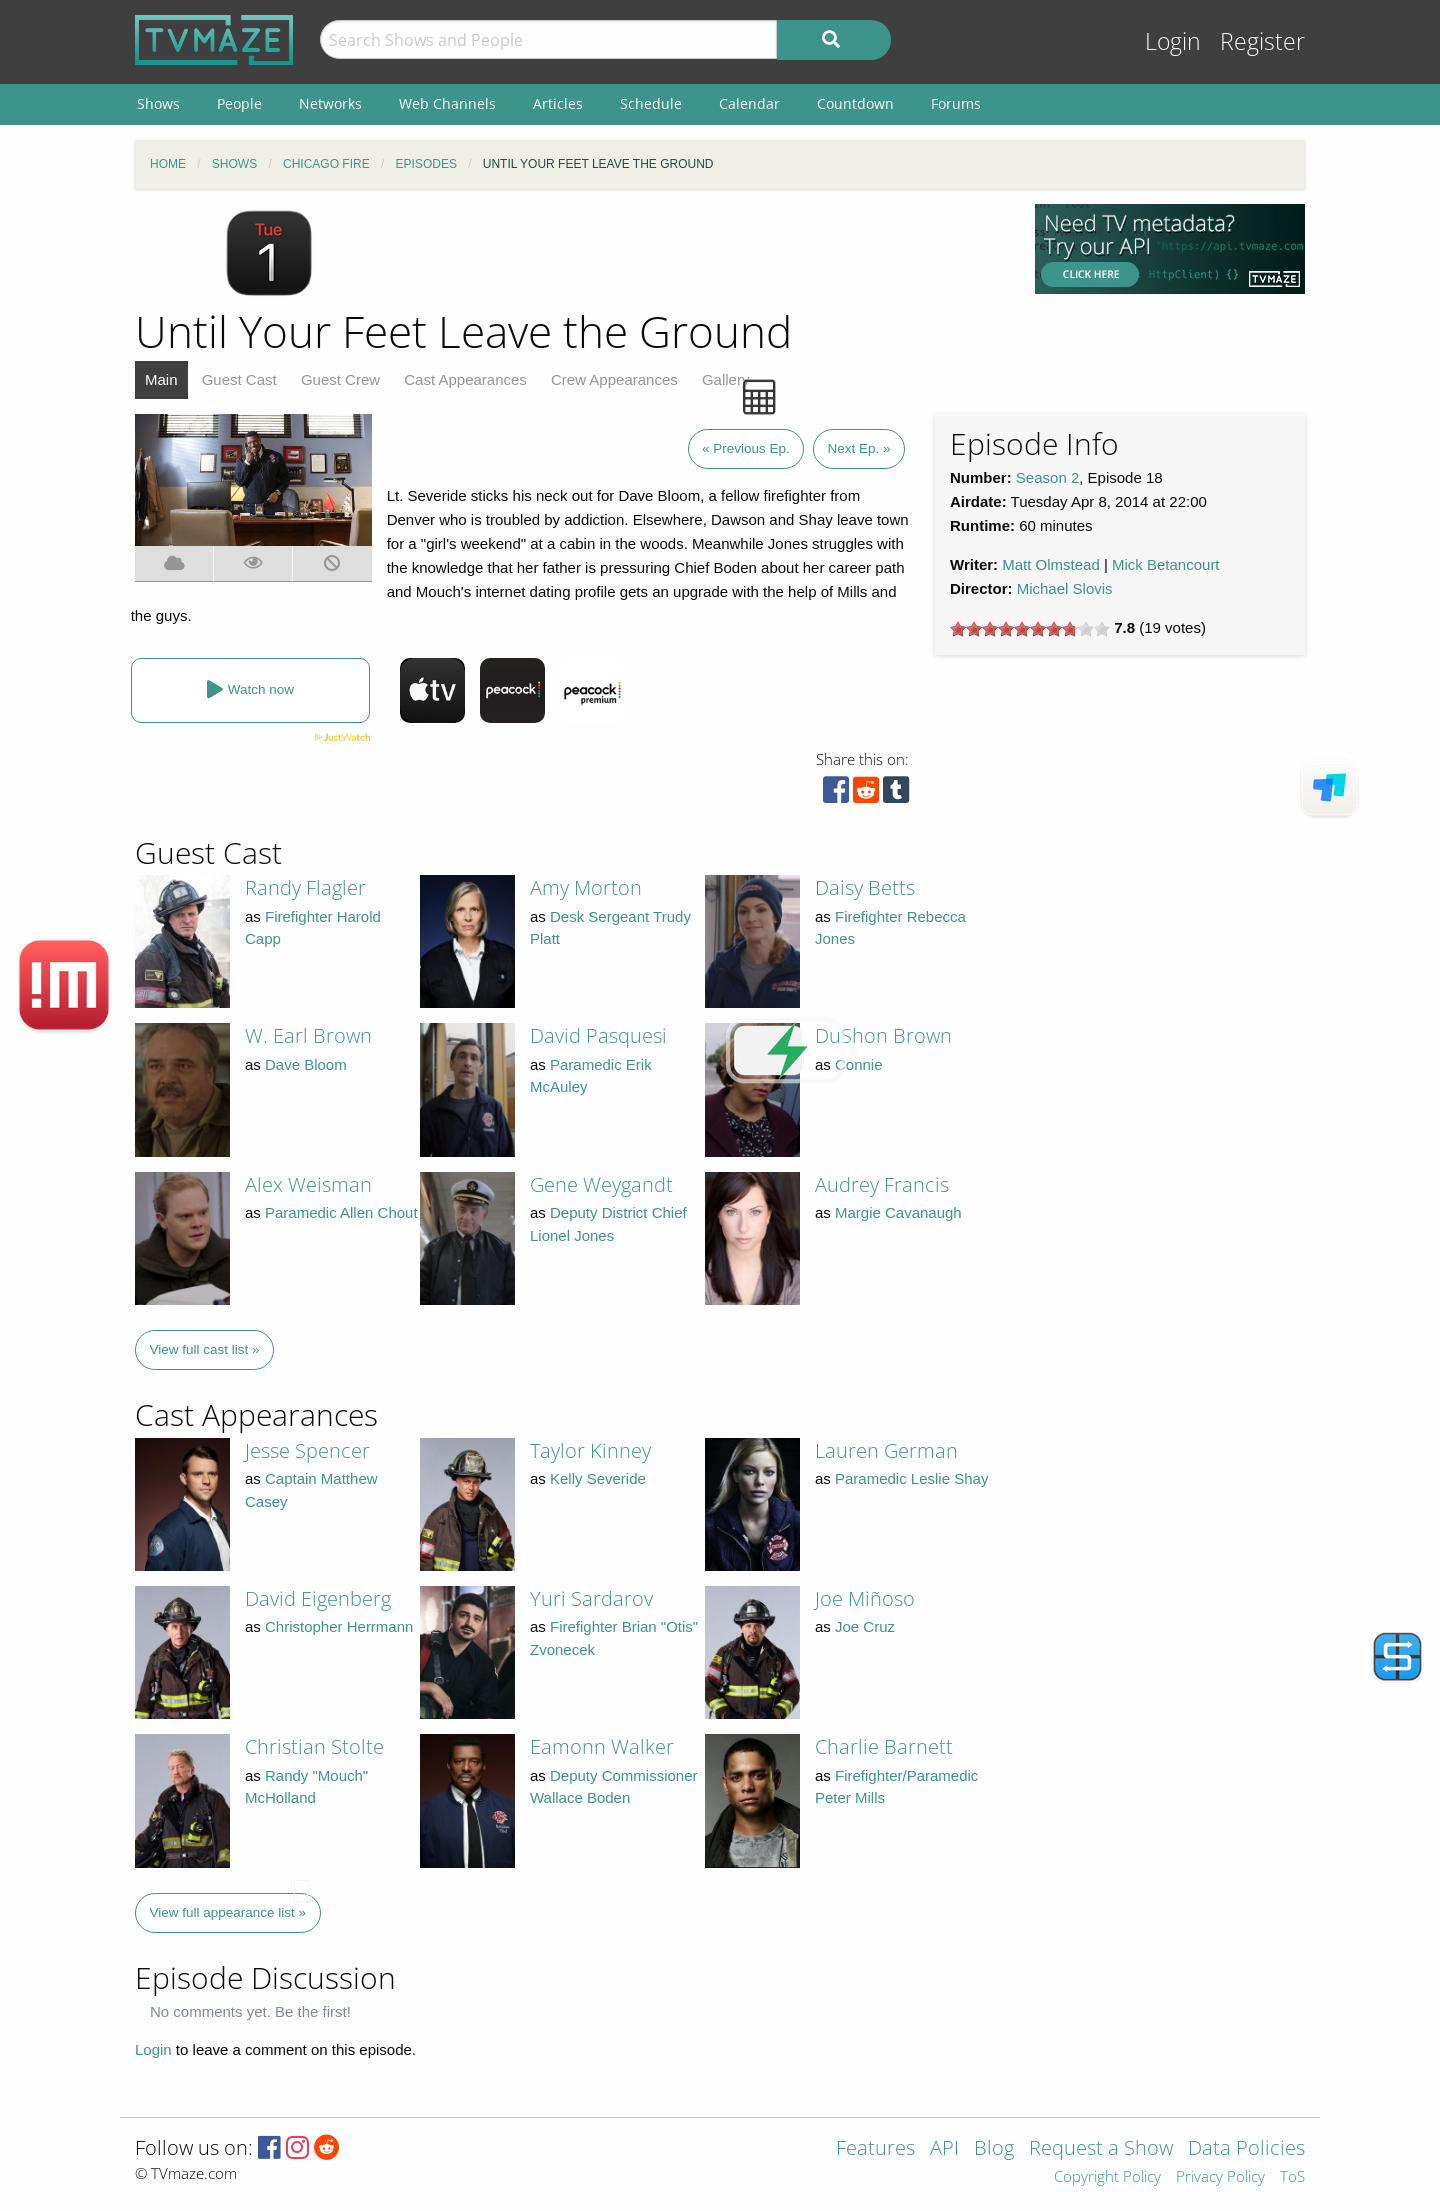 This screenshot has width=1440, height=2211. I want to click on battery at 60% and currently charging, so click(791, 1050).